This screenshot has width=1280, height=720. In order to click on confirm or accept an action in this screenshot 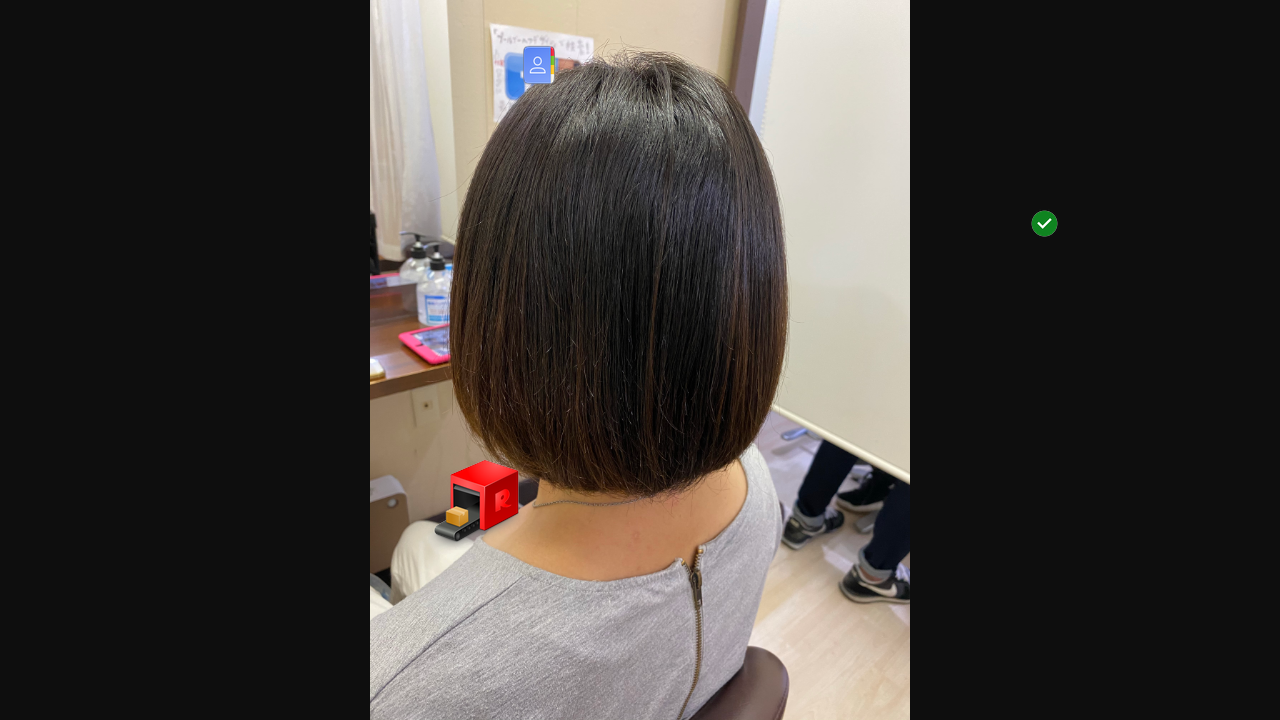, I will do `click(1044, 223)`.